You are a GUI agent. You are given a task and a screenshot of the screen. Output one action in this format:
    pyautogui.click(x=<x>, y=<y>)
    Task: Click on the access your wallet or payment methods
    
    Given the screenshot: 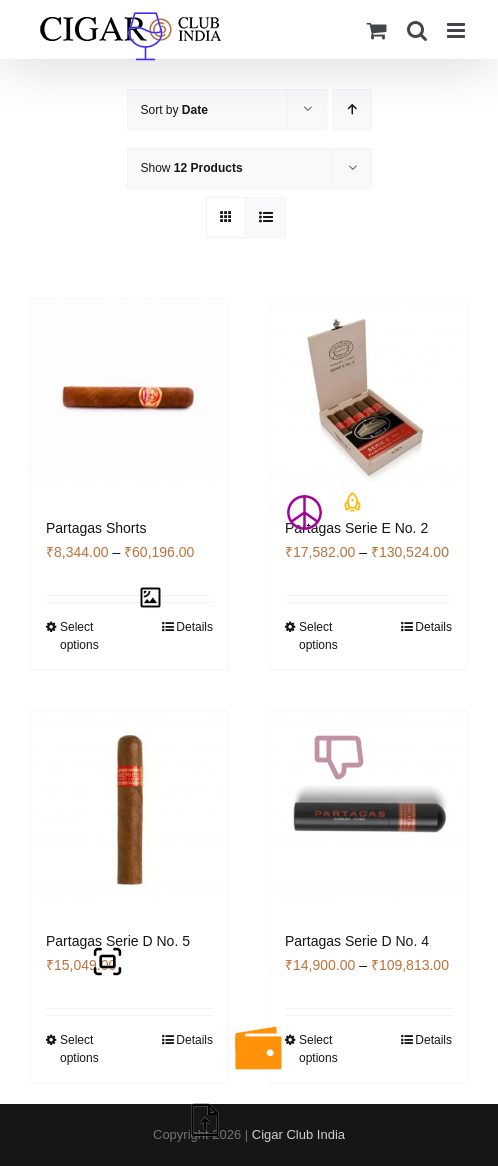 What is the action you would take?
    pyautogui.click(x=258, y=1049)
    